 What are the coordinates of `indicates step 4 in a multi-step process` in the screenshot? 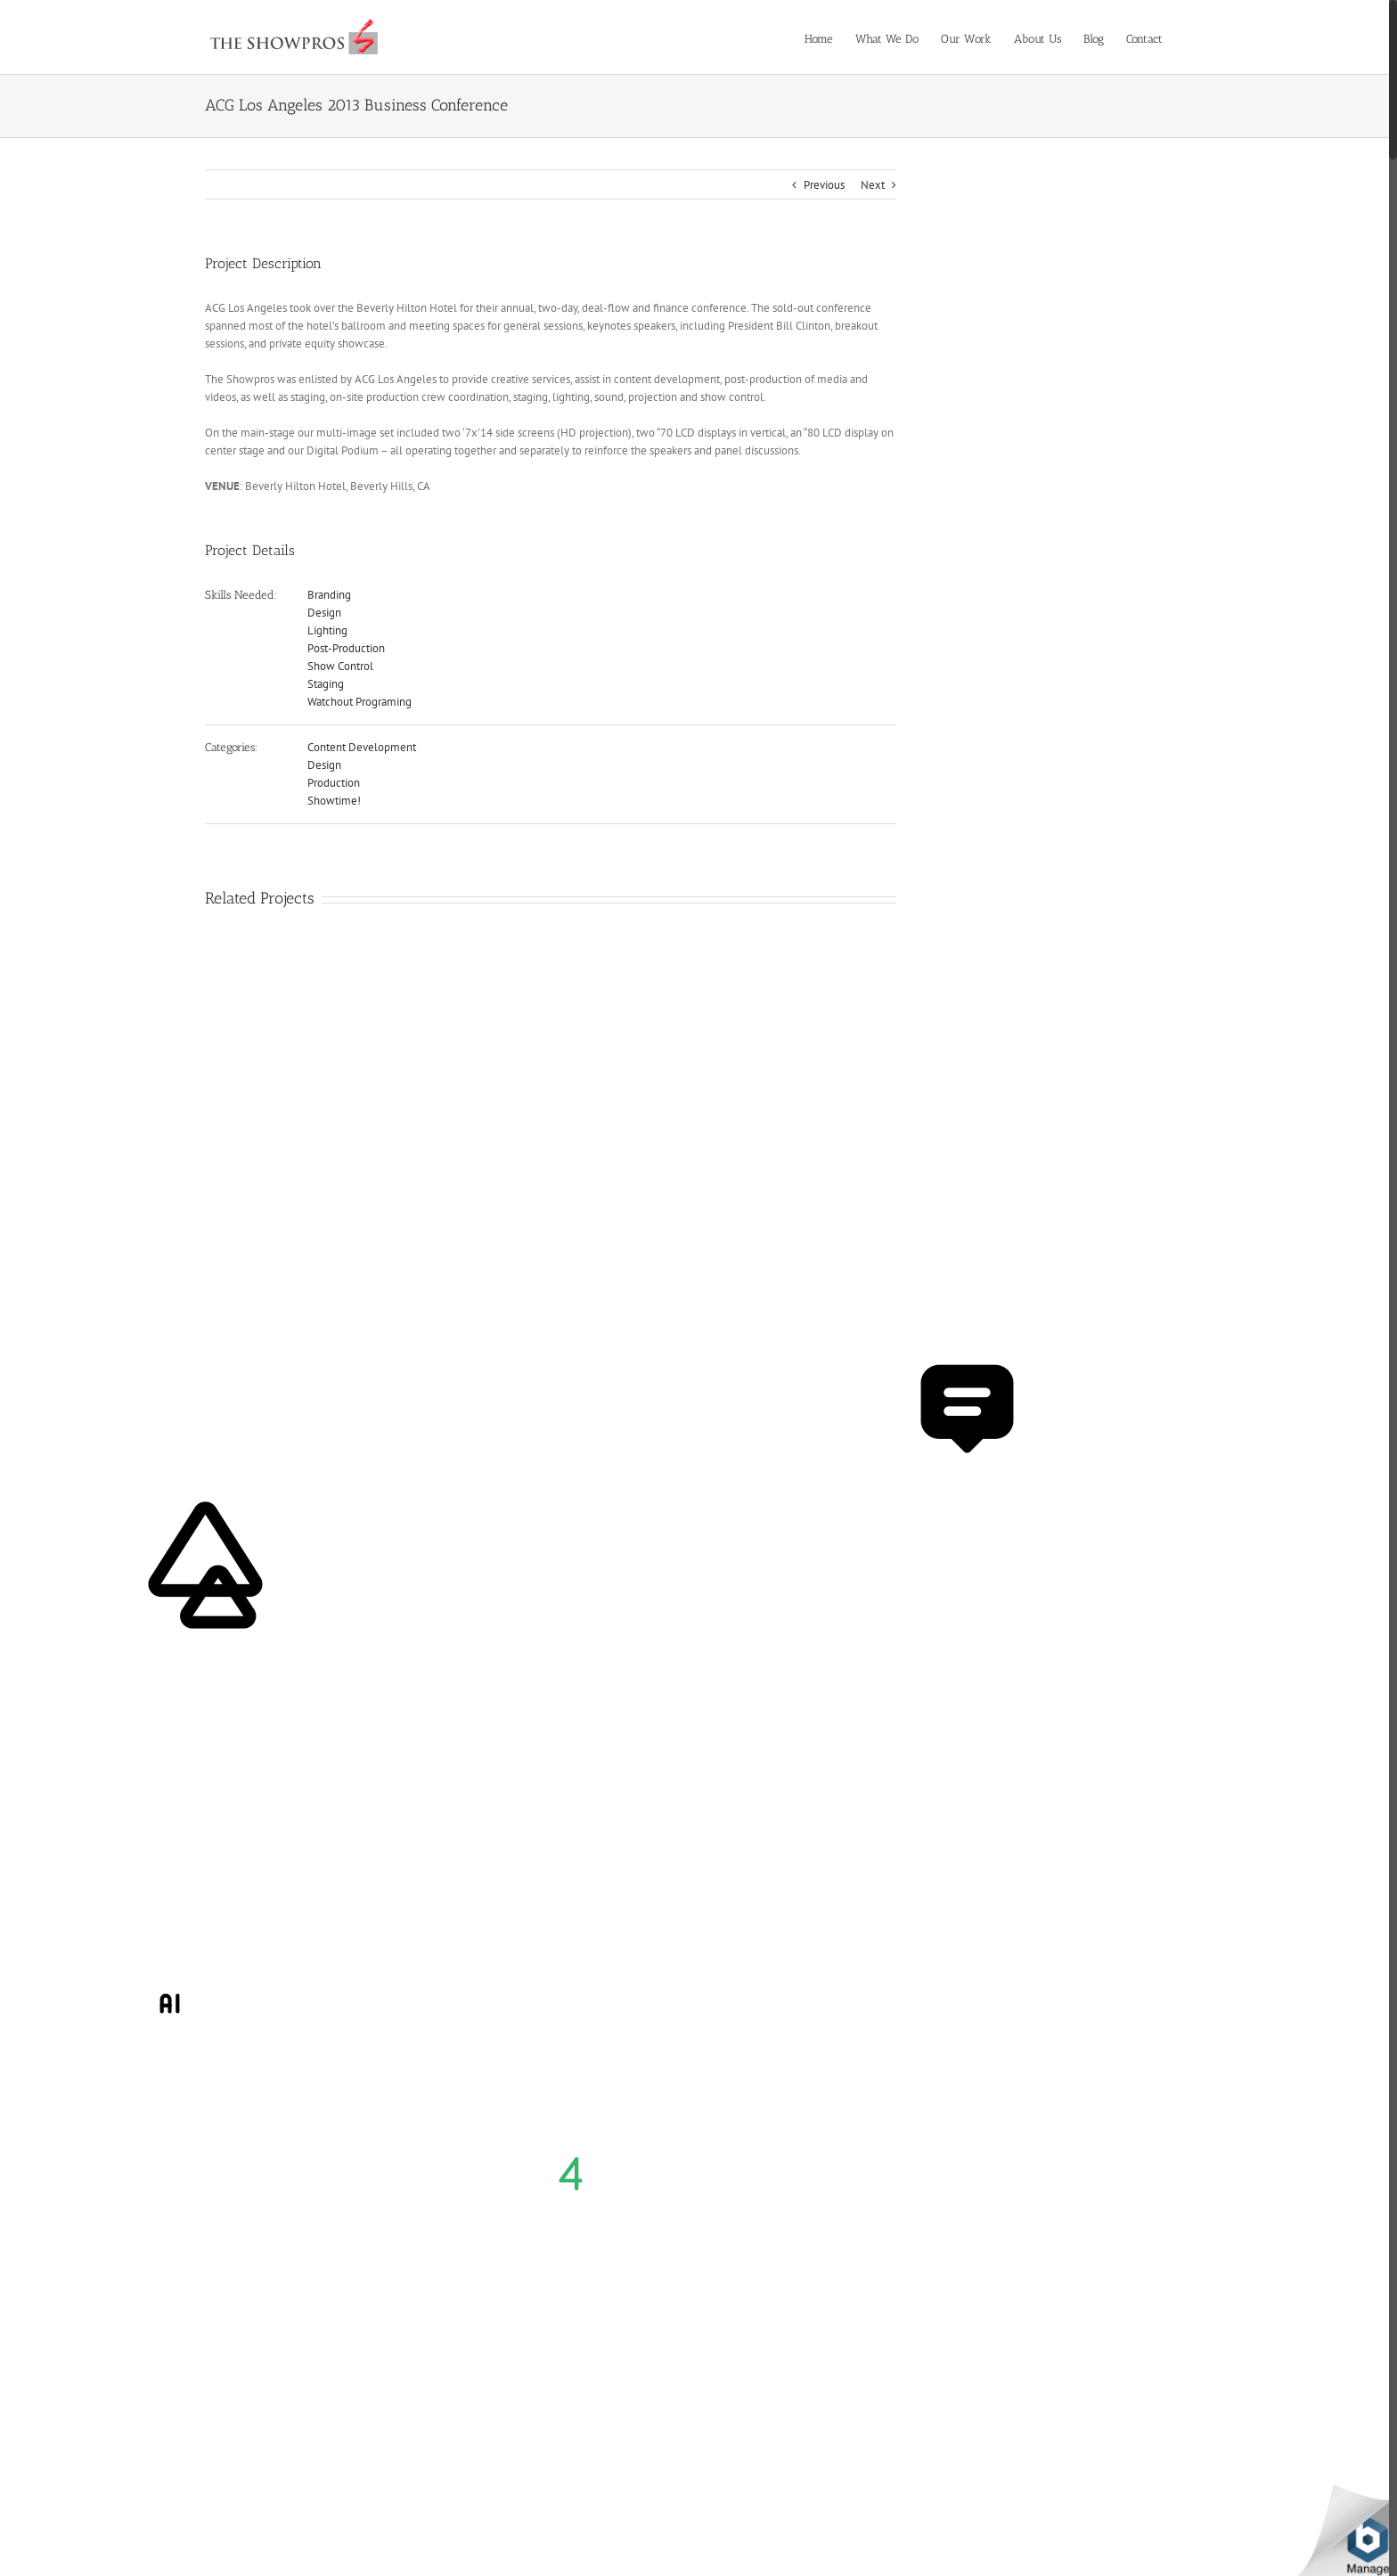 It's located at (570, 2172).